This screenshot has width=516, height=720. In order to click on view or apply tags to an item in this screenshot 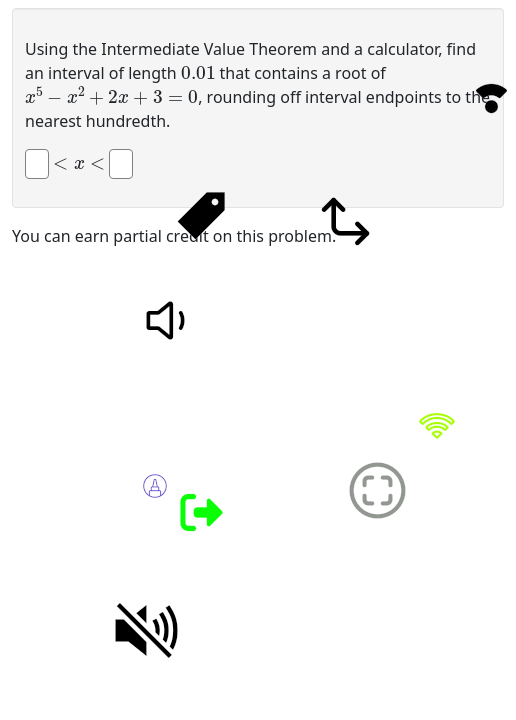, I will do `click(202, 215)`.